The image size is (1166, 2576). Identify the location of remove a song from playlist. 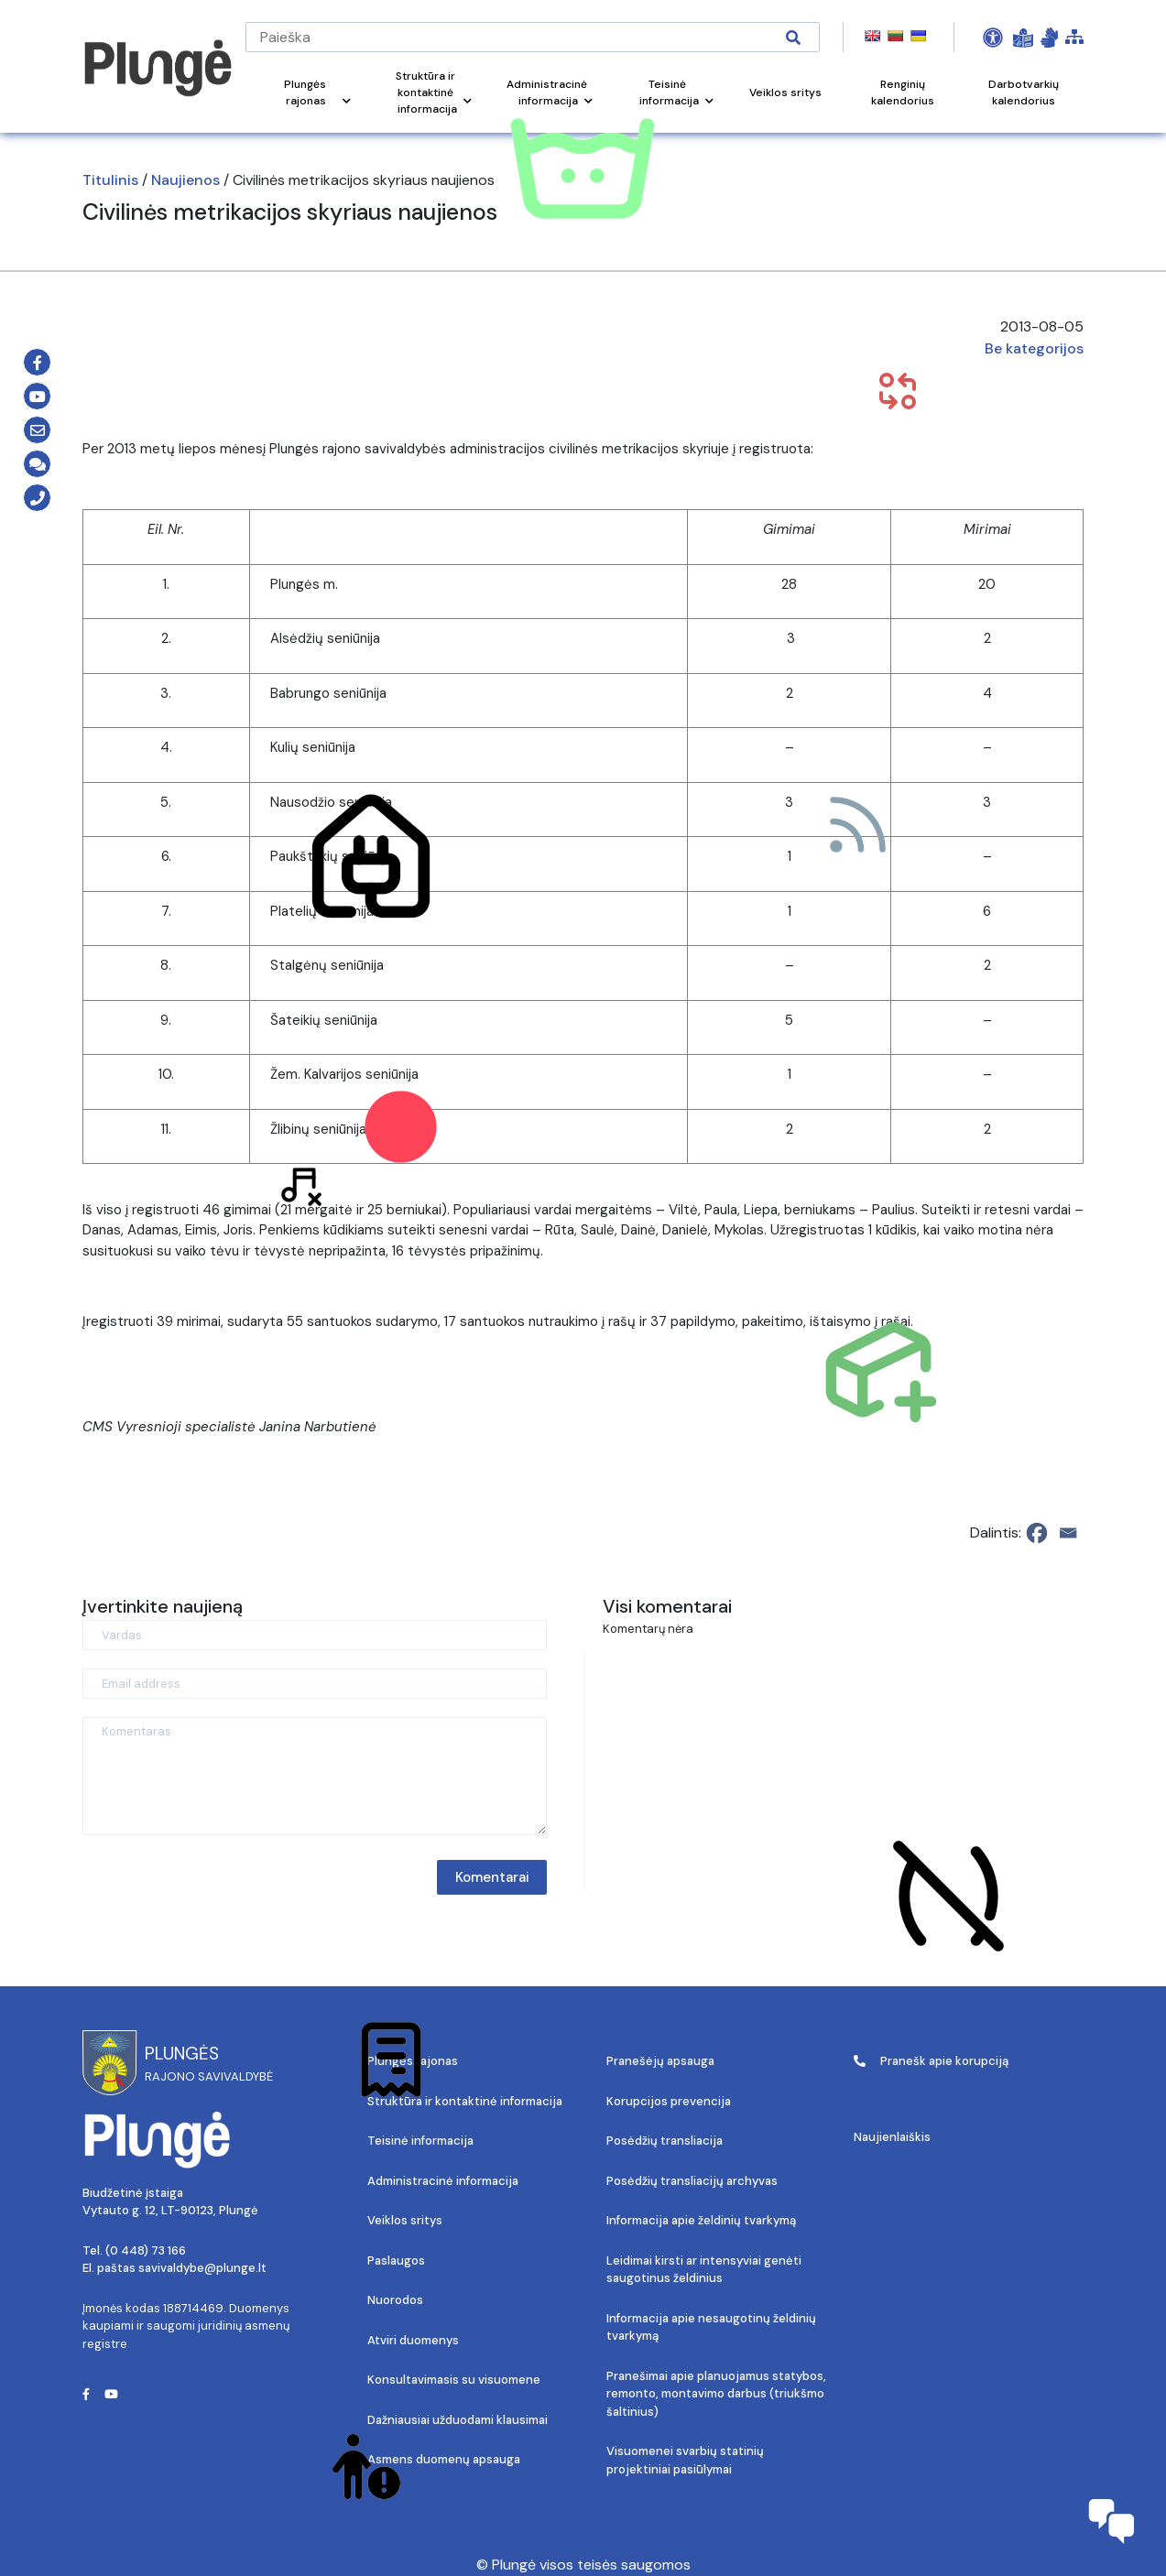
(300, 1185).